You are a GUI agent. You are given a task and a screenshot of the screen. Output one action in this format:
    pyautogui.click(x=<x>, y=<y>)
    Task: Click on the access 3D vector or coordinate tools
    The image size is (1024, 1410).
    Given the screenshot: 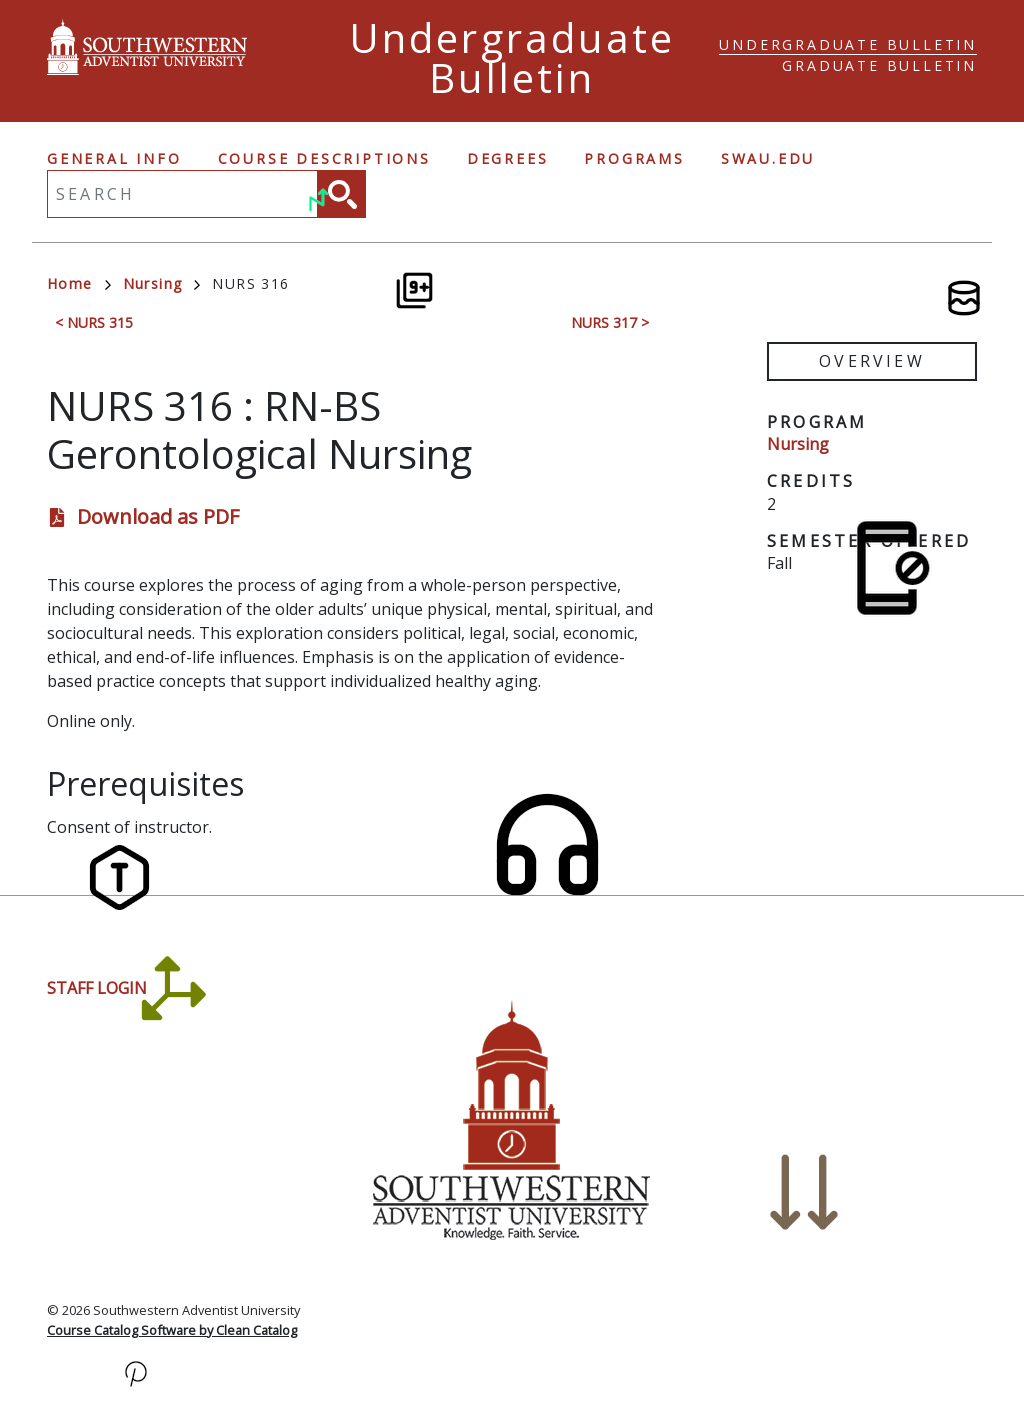 What is the action you would take?
    pyautogui.click(x=170, y=992)
    